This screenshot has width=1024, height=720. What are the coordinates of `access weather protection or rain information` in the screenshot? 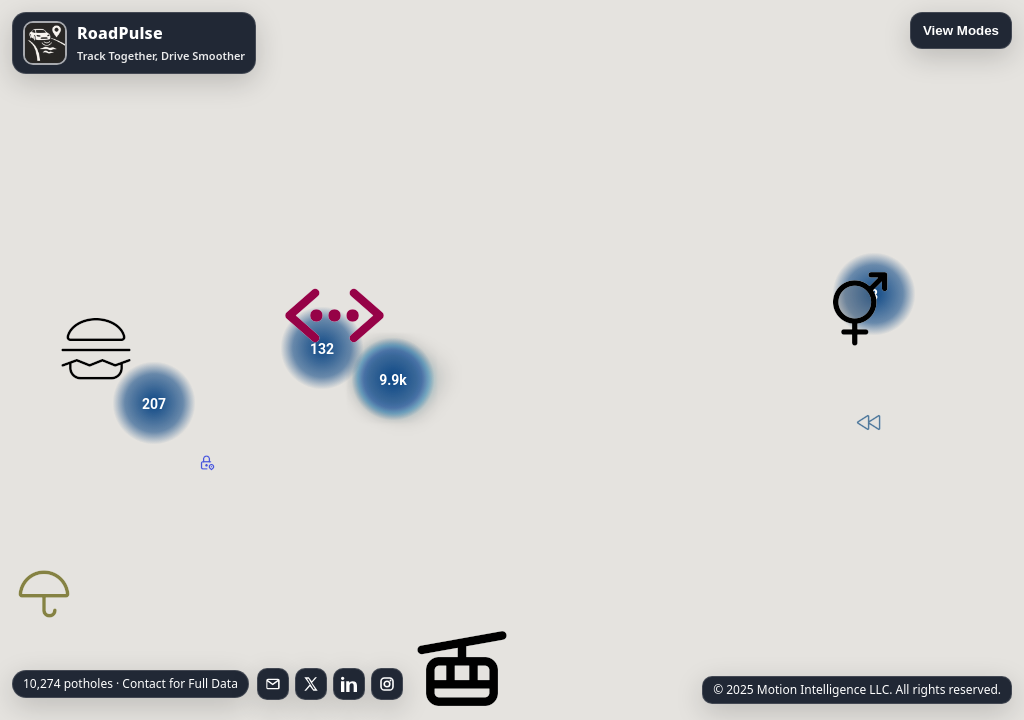 It's located at (44, 594).